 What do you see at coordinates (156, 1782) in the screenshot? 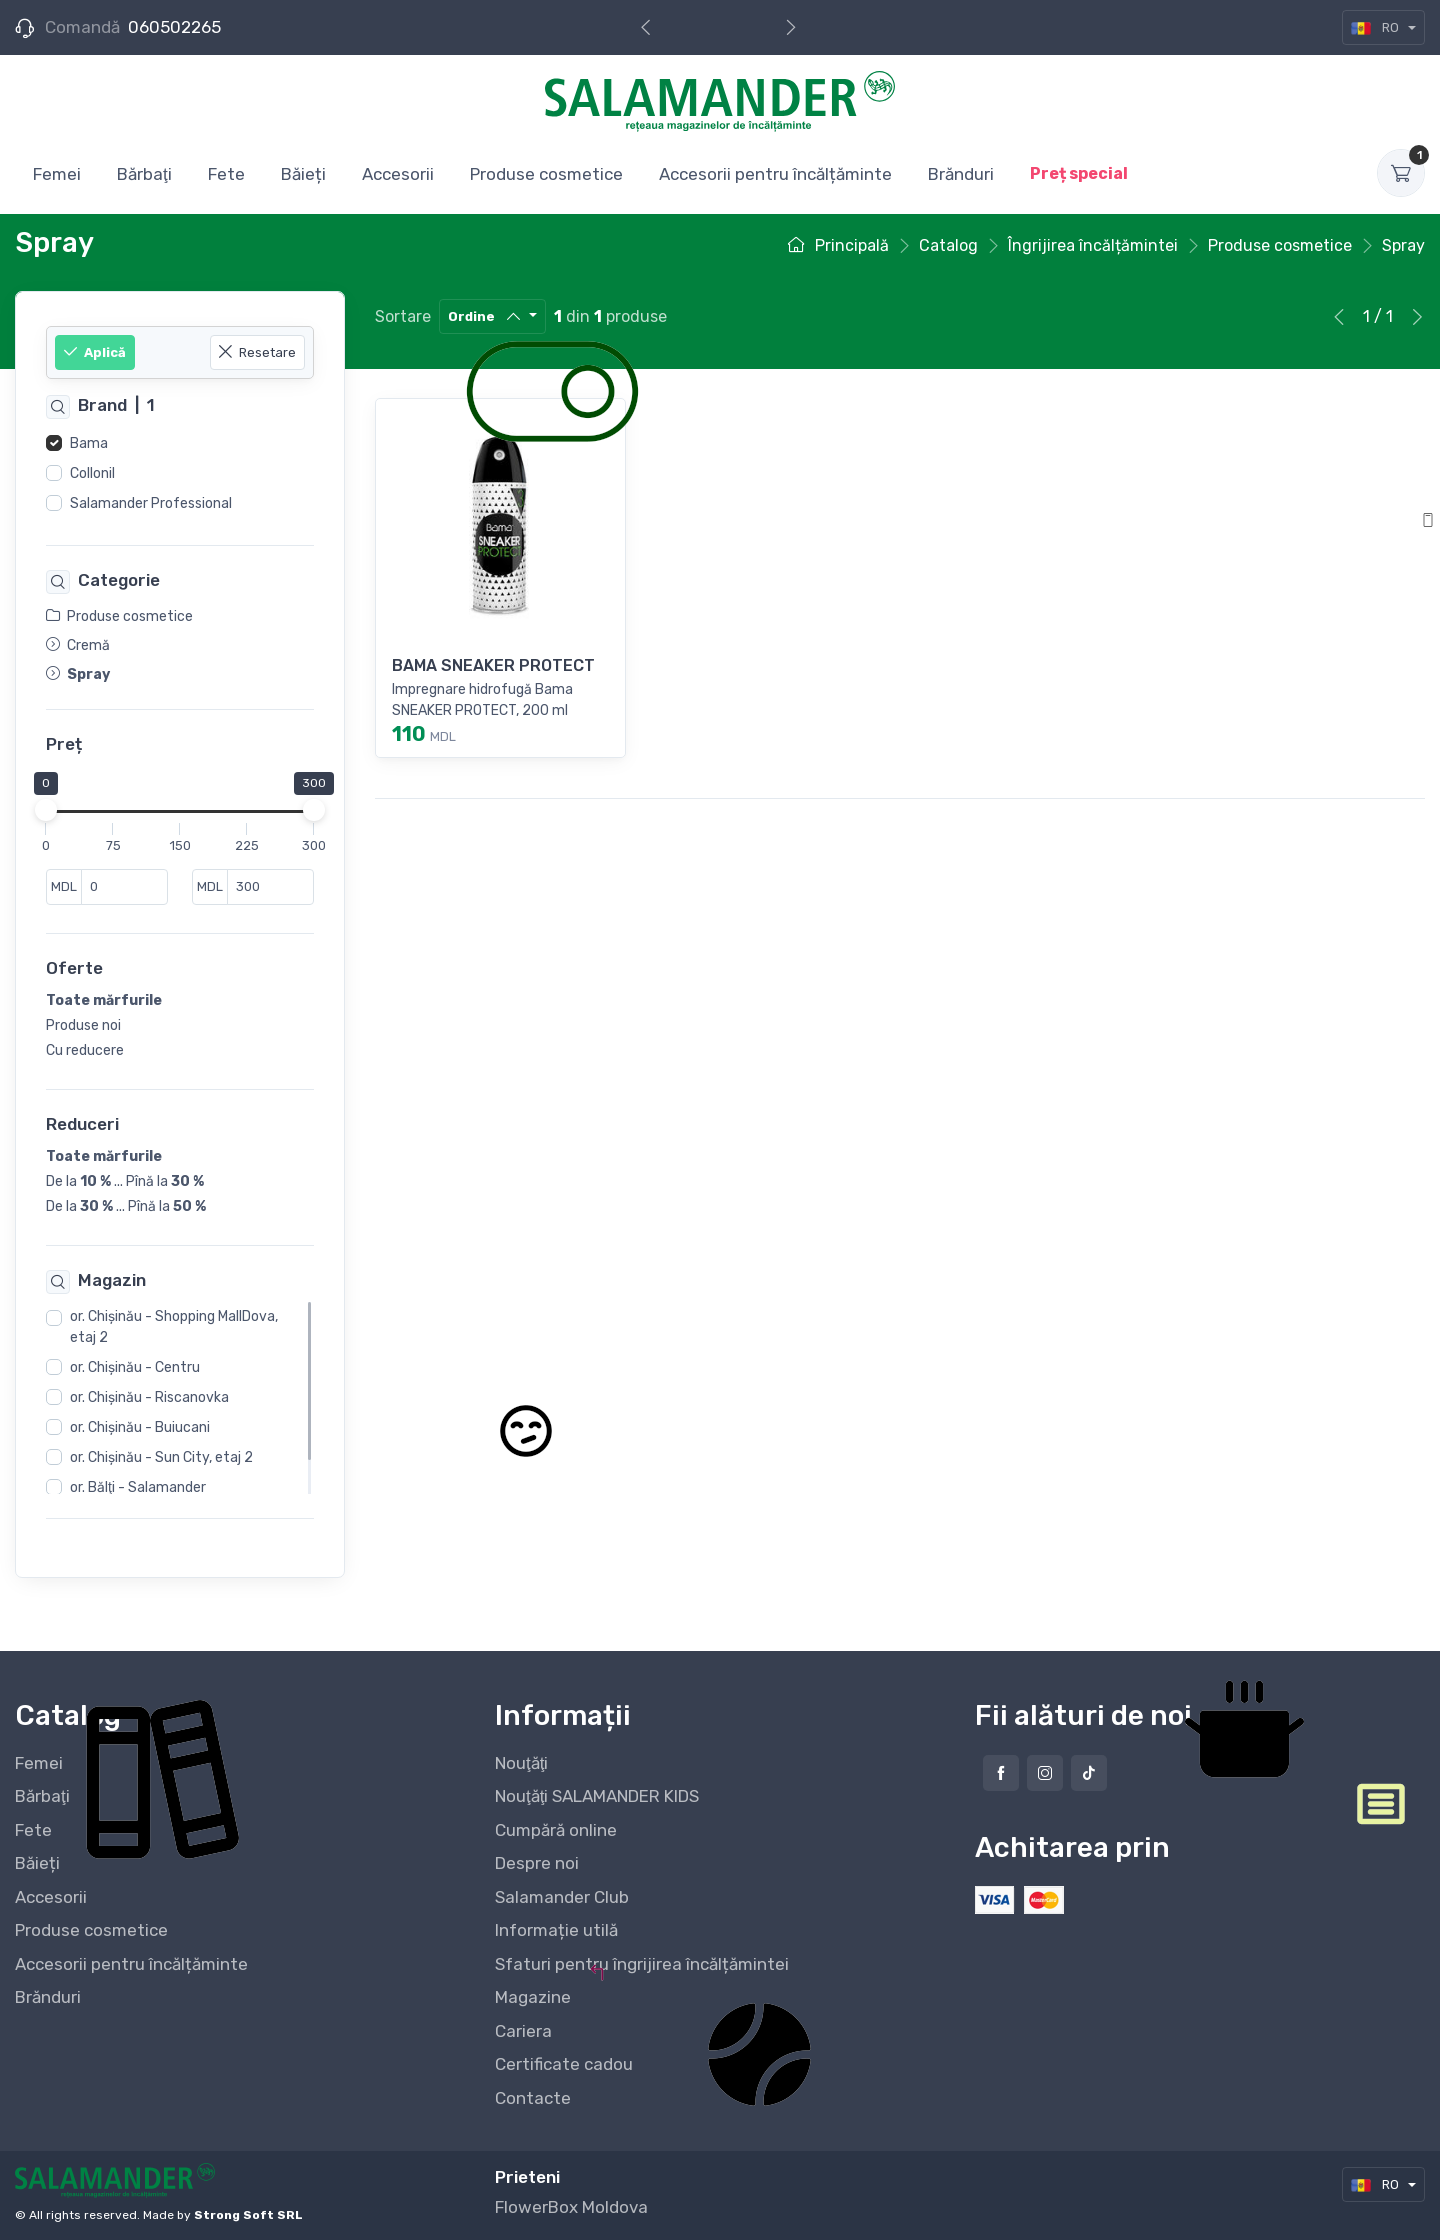
I see `access your library or book collection` at bounding box center [156, 1782].